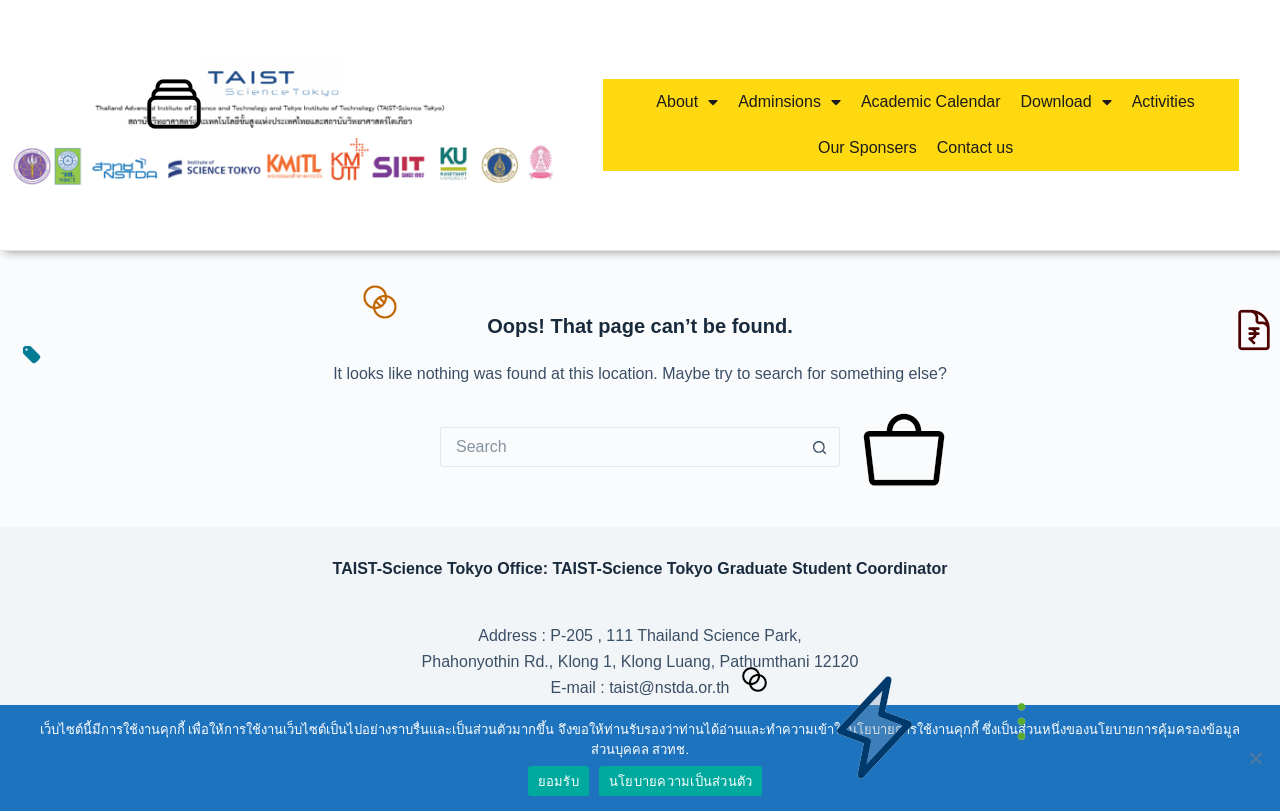 The width and height of the screenshot is (1280, 811). Describe the element at coordinates (754, 679) in the screenshot. I see `blend or merge layers together` at that location.